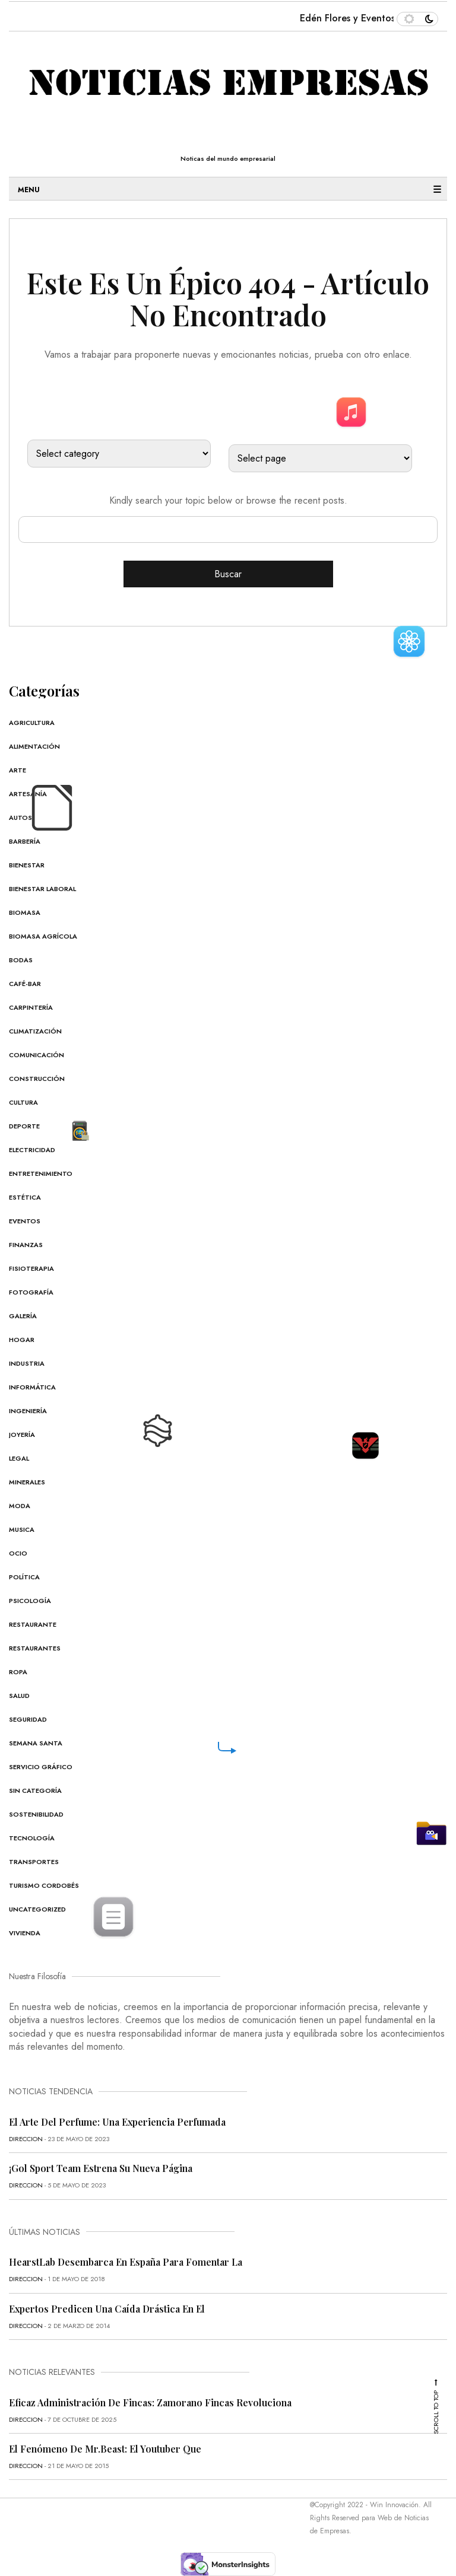  Describe the element at coordinates (227, 1747) in the screenshot. I see `forward an email to another recipient` at that location.